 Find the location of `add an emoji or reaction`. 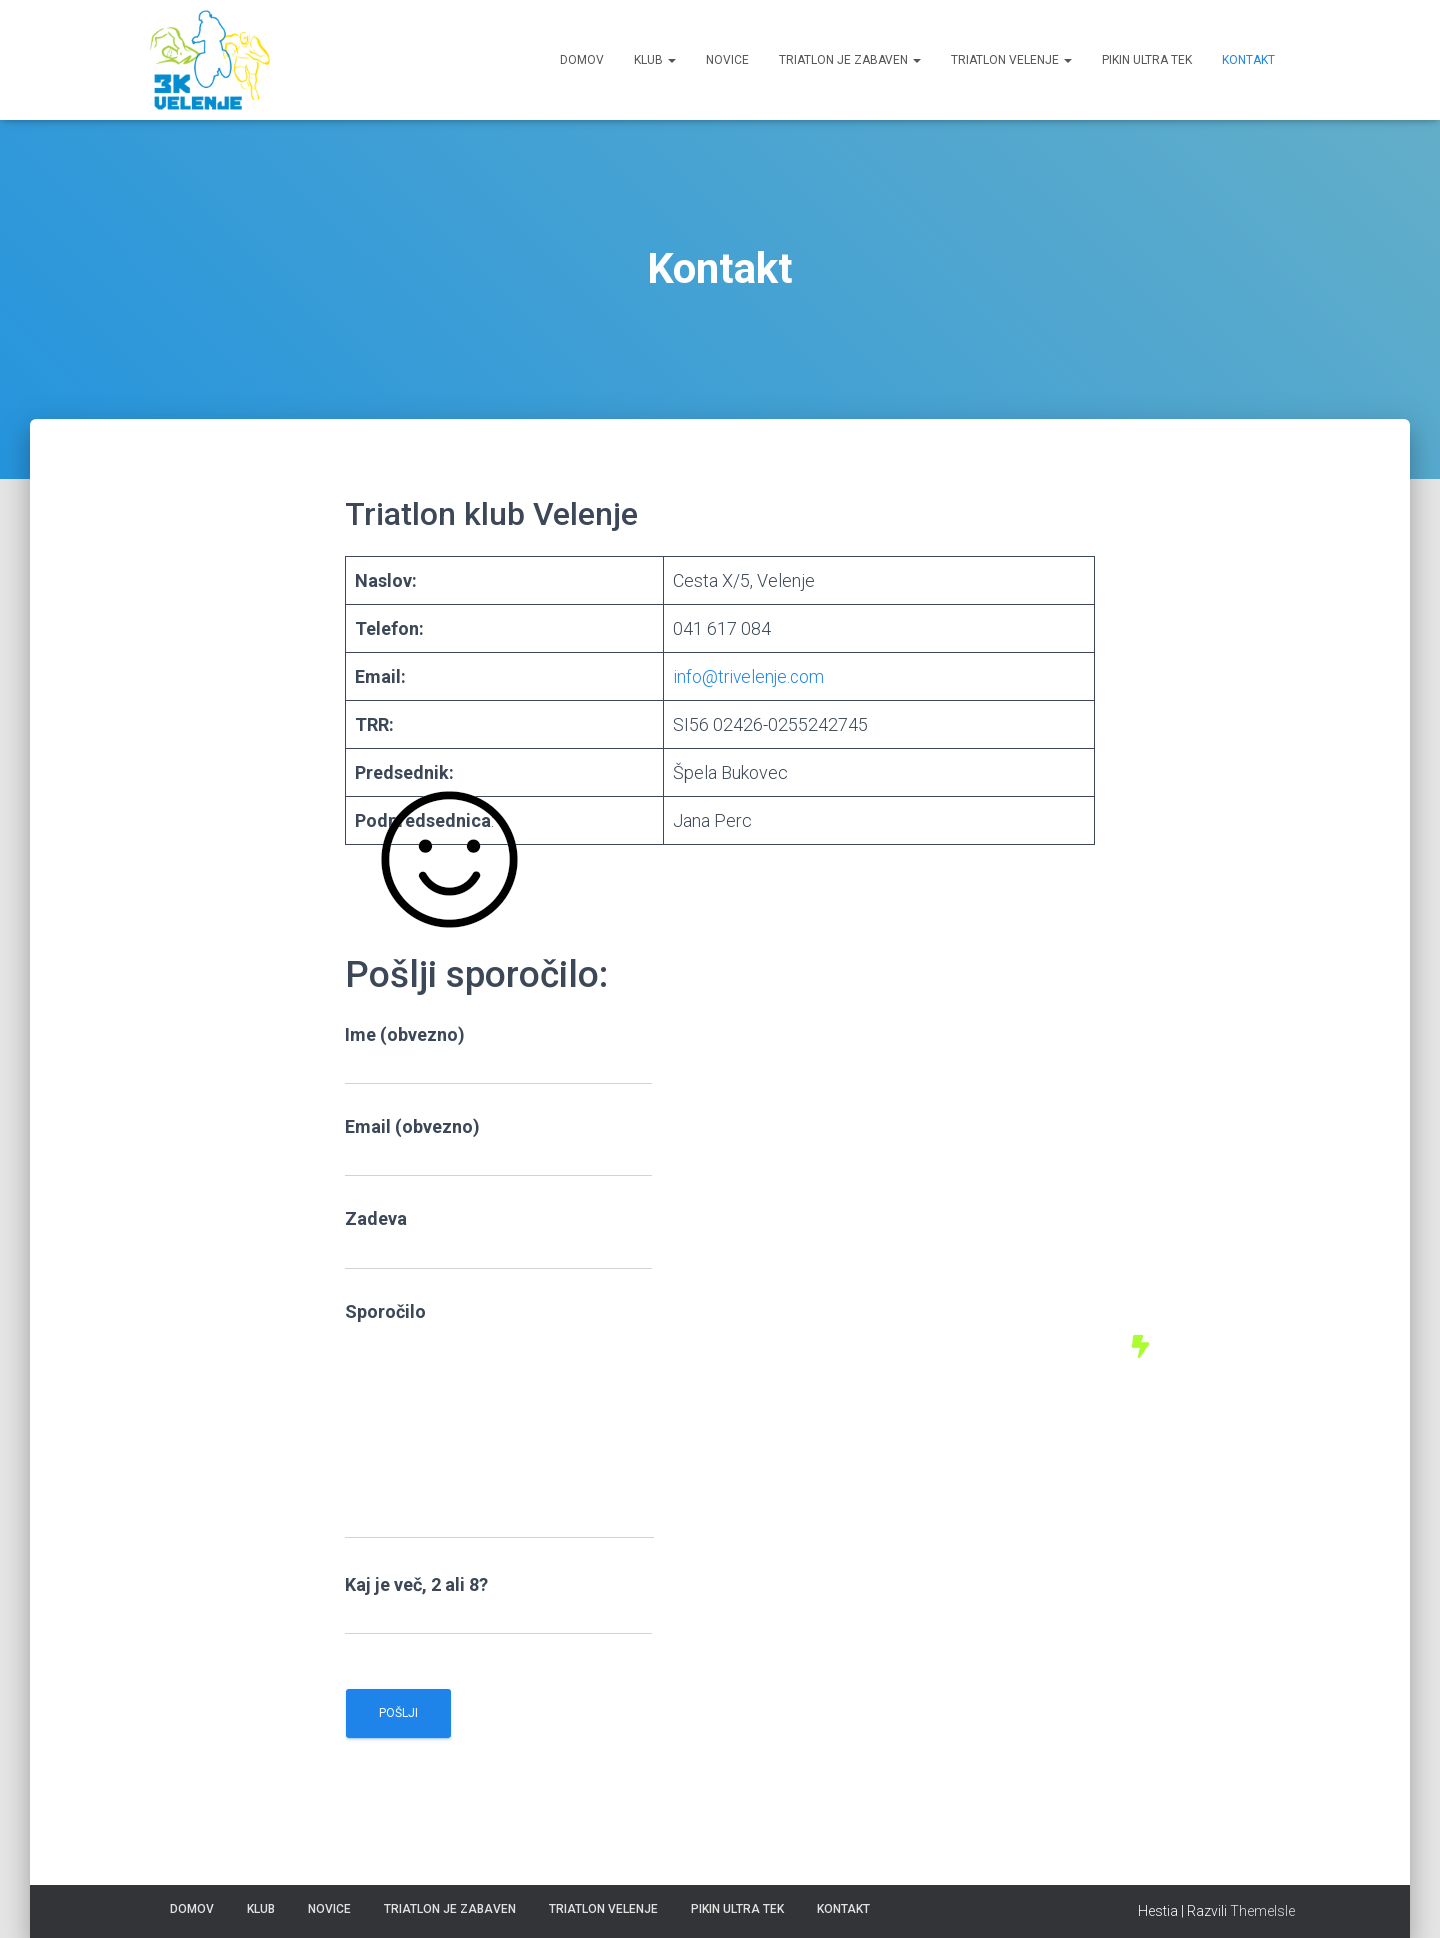

add an emoji or reaction is located at coordinates (449, 859).